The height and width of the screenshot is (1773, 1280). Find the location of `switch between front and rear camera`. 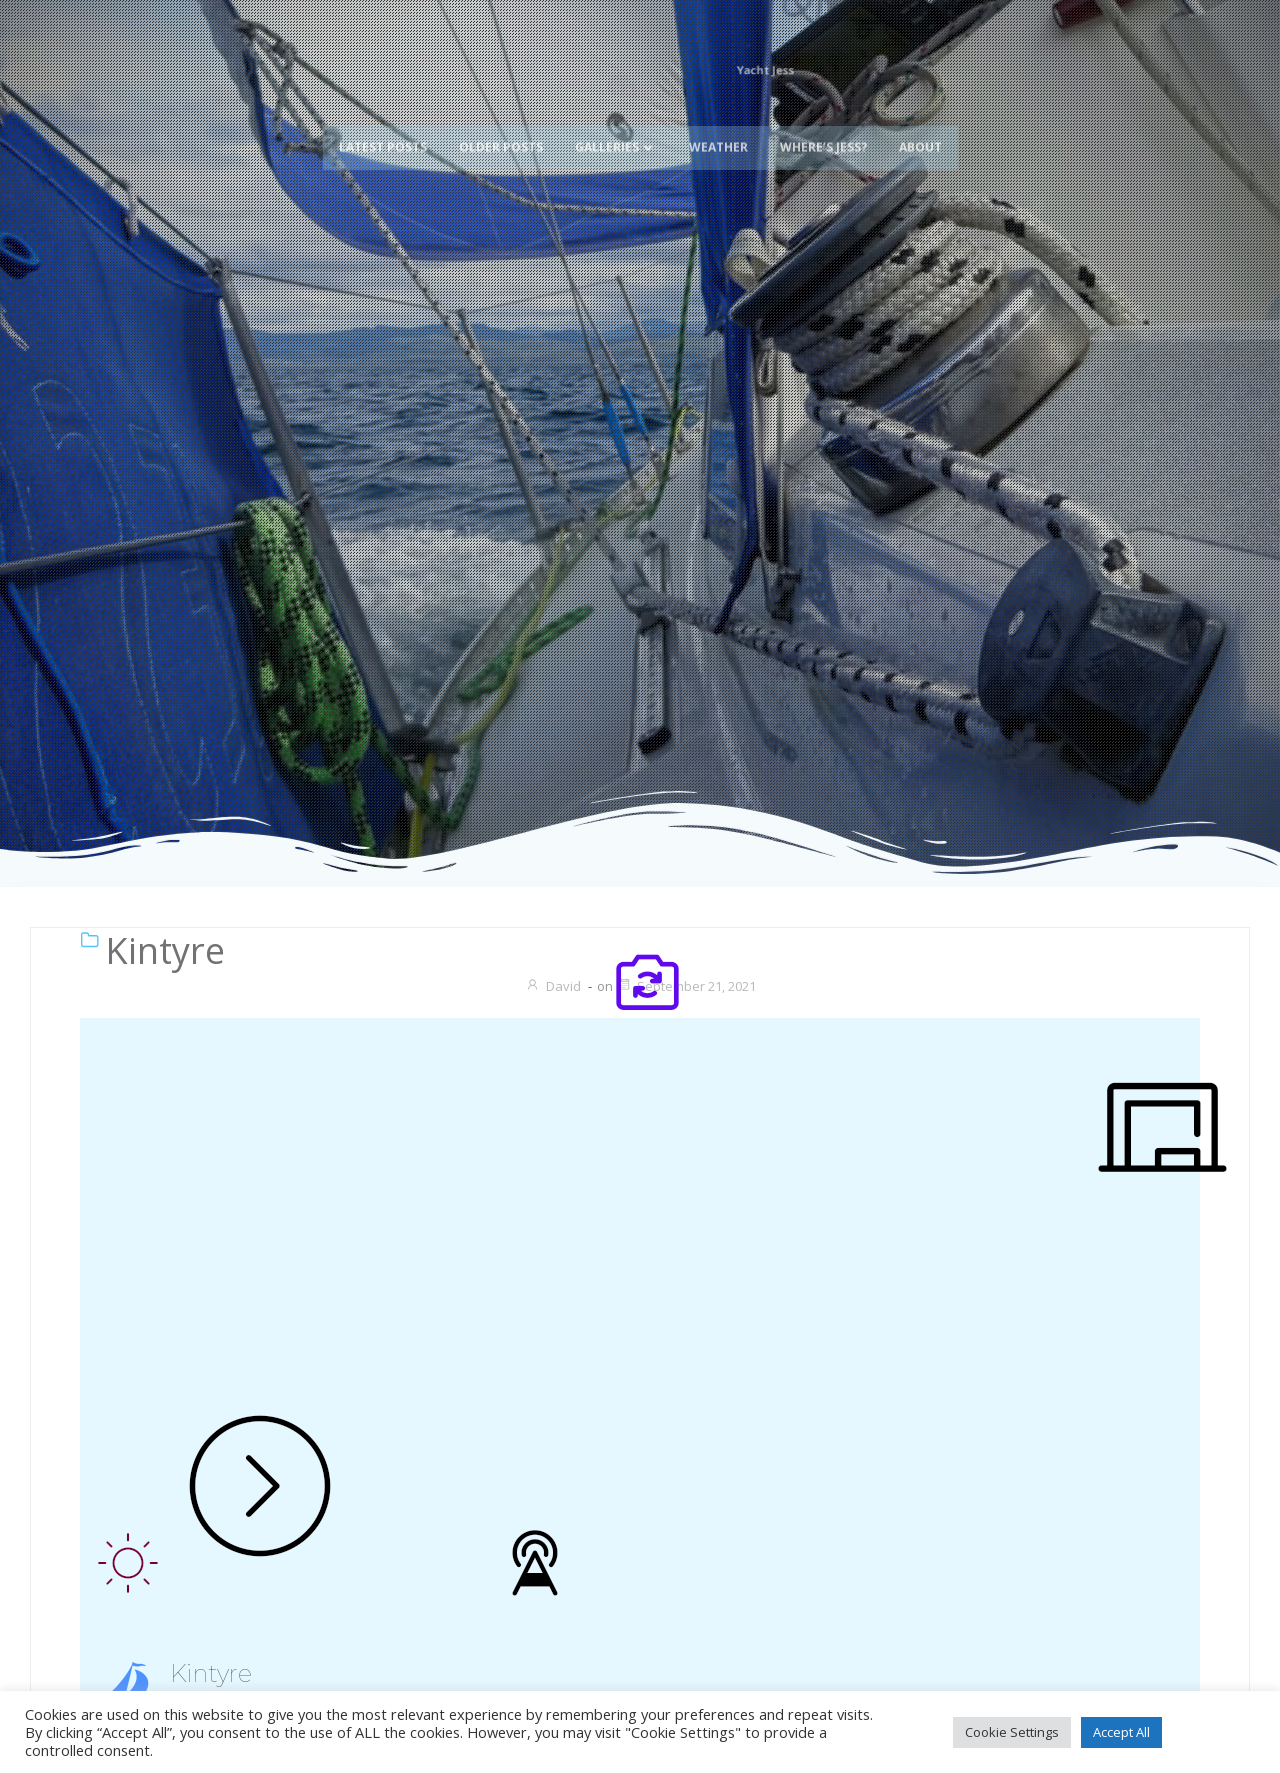

switch between front and rear camera is located at coordinates (647, 983).